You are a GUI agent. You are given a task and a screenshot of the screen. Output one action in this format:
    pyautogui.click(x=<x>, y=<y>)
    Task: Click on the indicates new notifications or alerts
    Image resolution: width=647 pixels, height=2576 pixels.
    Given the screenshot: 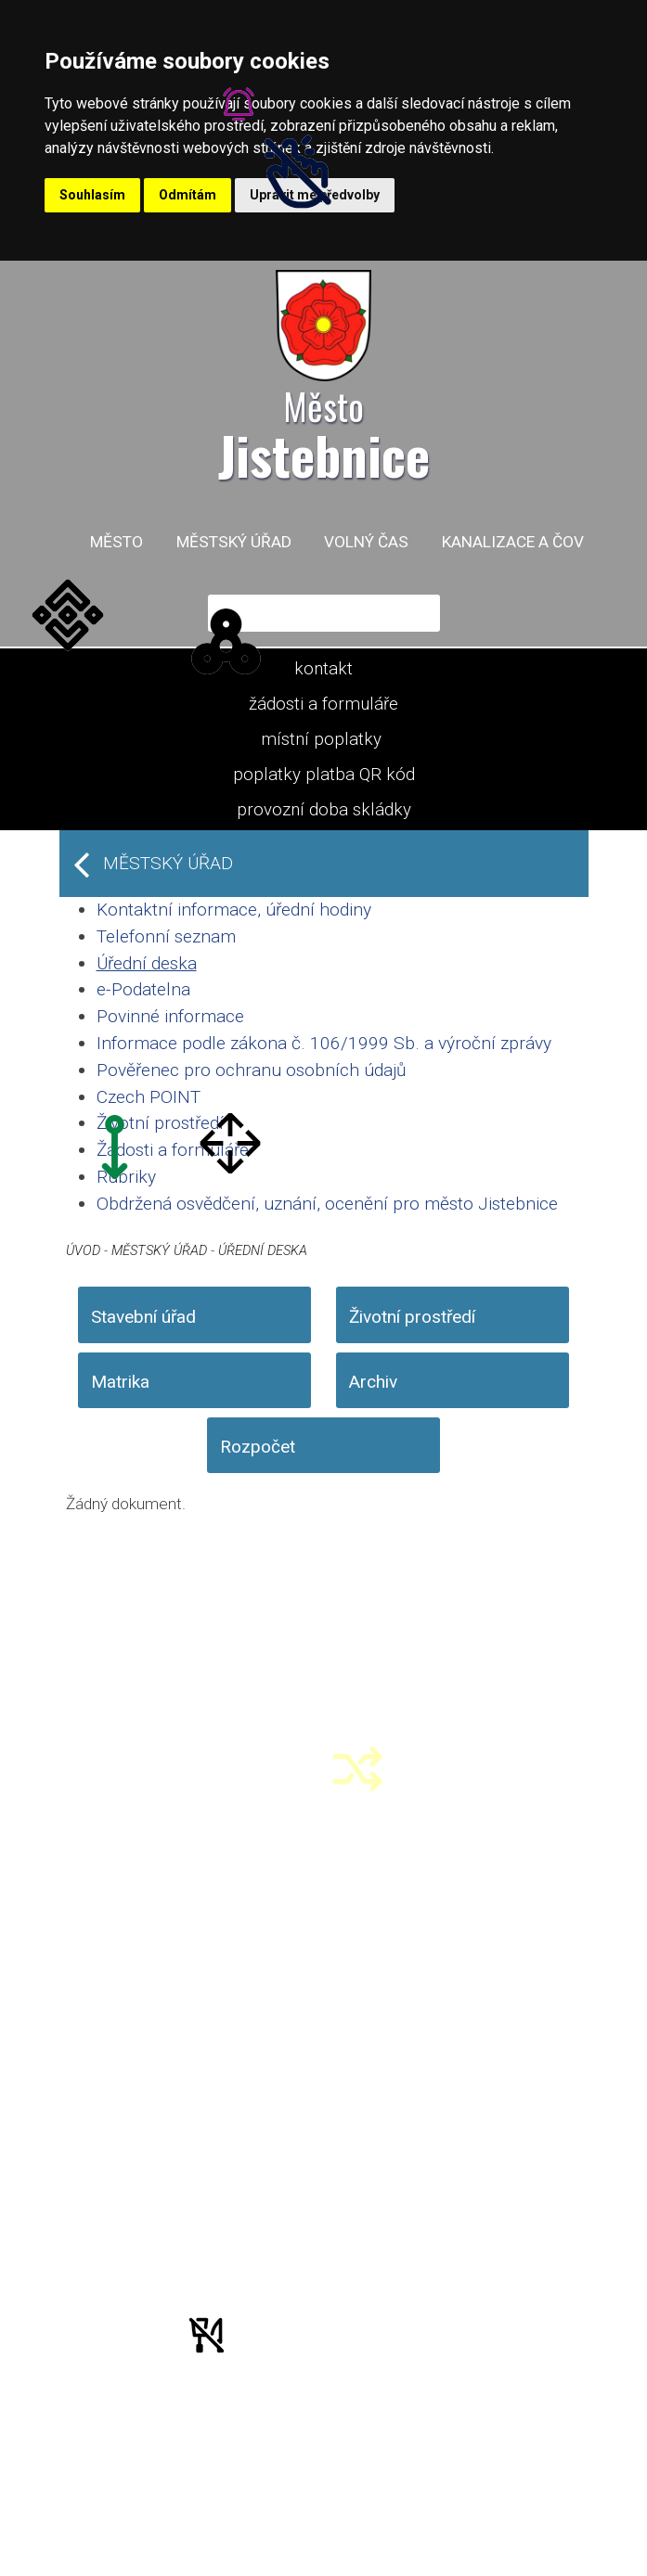 What is the action you would take?
    pyautogui.click(x=239, y=105)
    